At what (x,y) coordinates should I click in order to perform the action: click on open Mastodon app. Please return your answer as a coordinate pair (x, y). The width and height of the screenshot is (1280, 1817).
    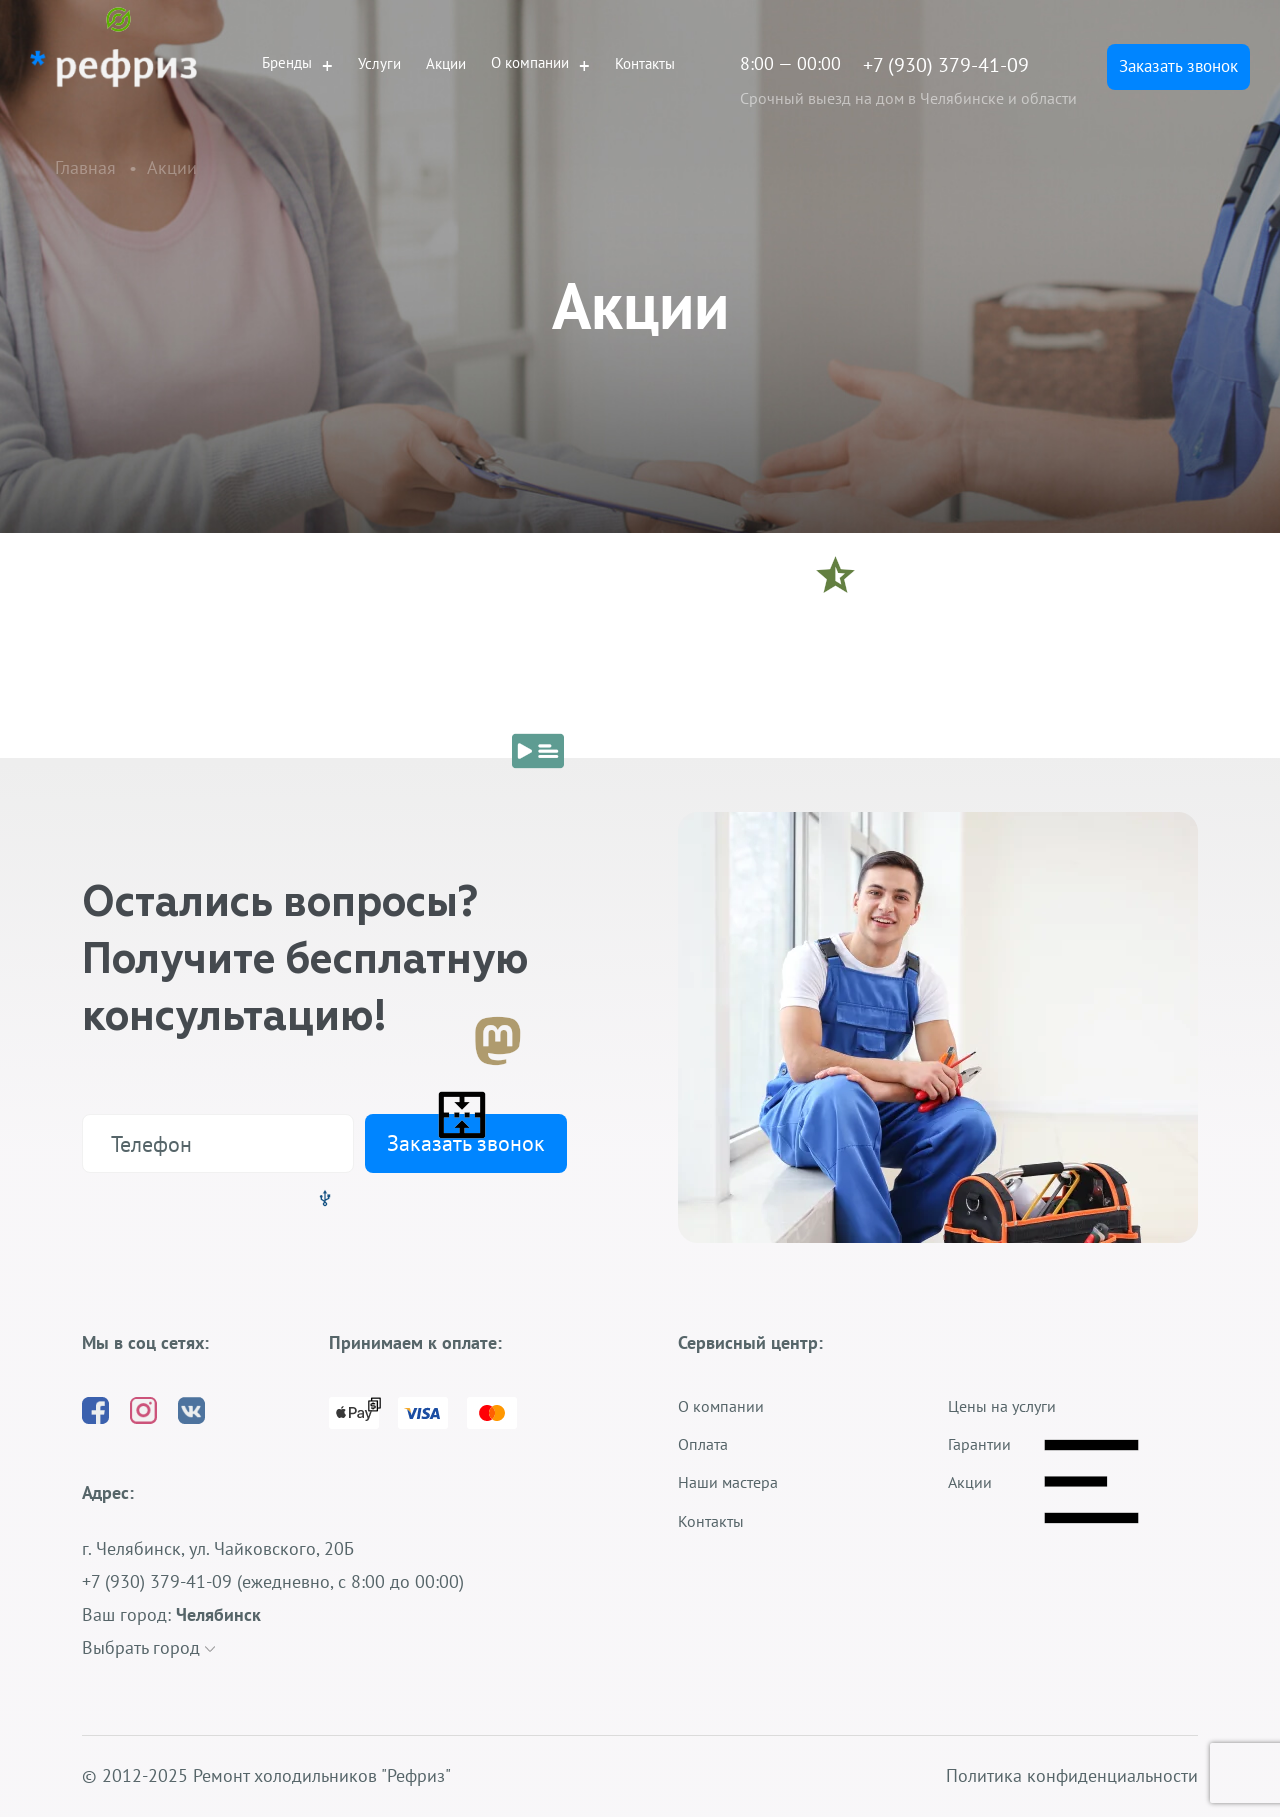
    Looking at the image, I should click on (497, 1041).